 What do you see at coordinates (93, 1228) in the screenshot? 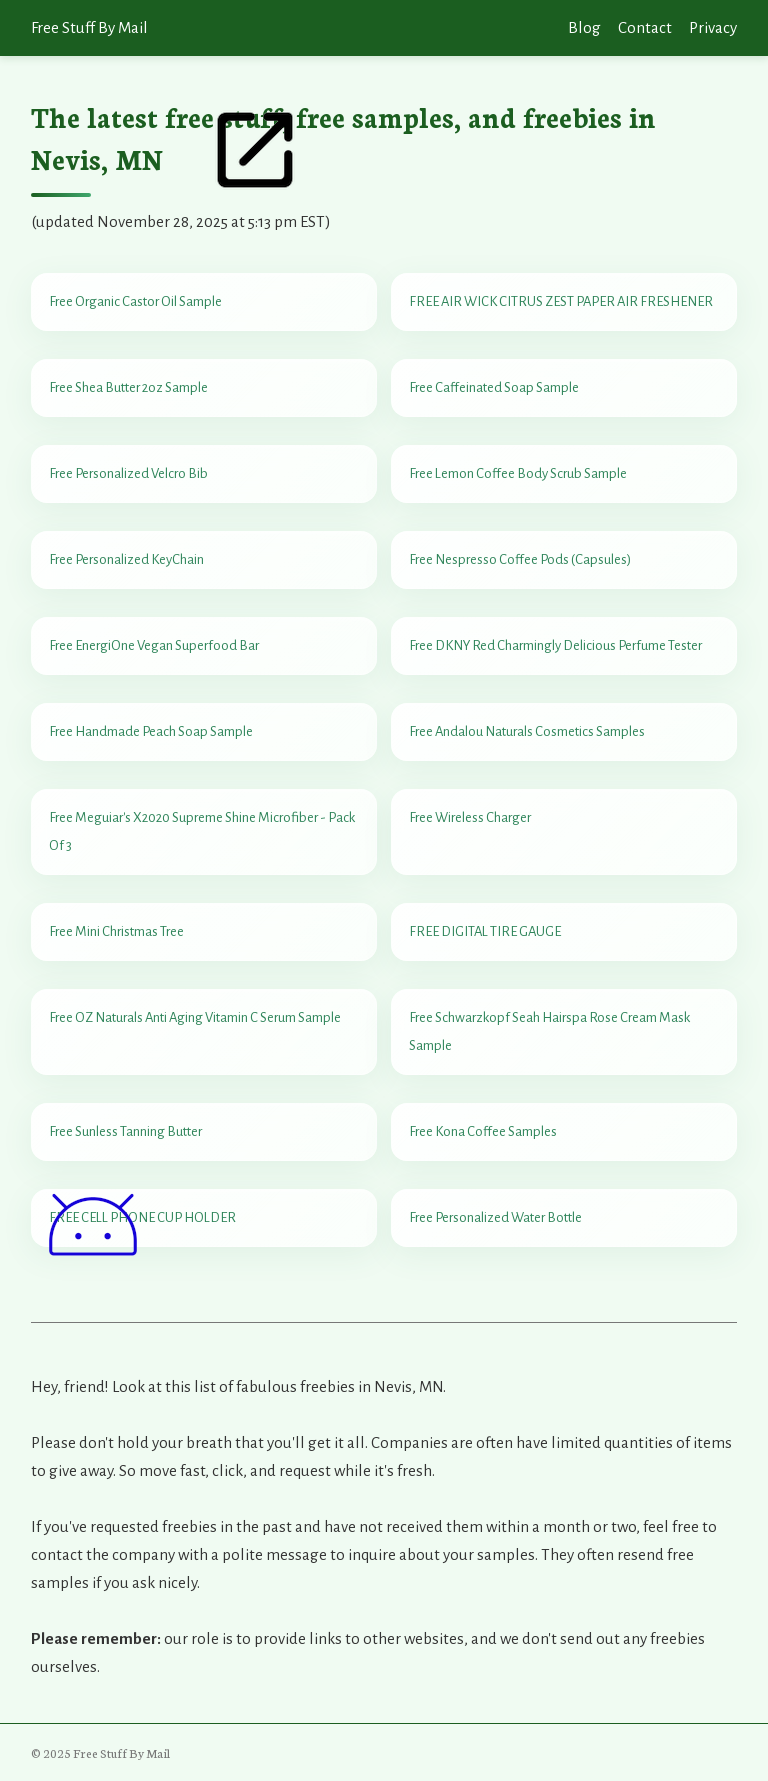
I see `android operating system logo` at bounding box center [93, 1228].